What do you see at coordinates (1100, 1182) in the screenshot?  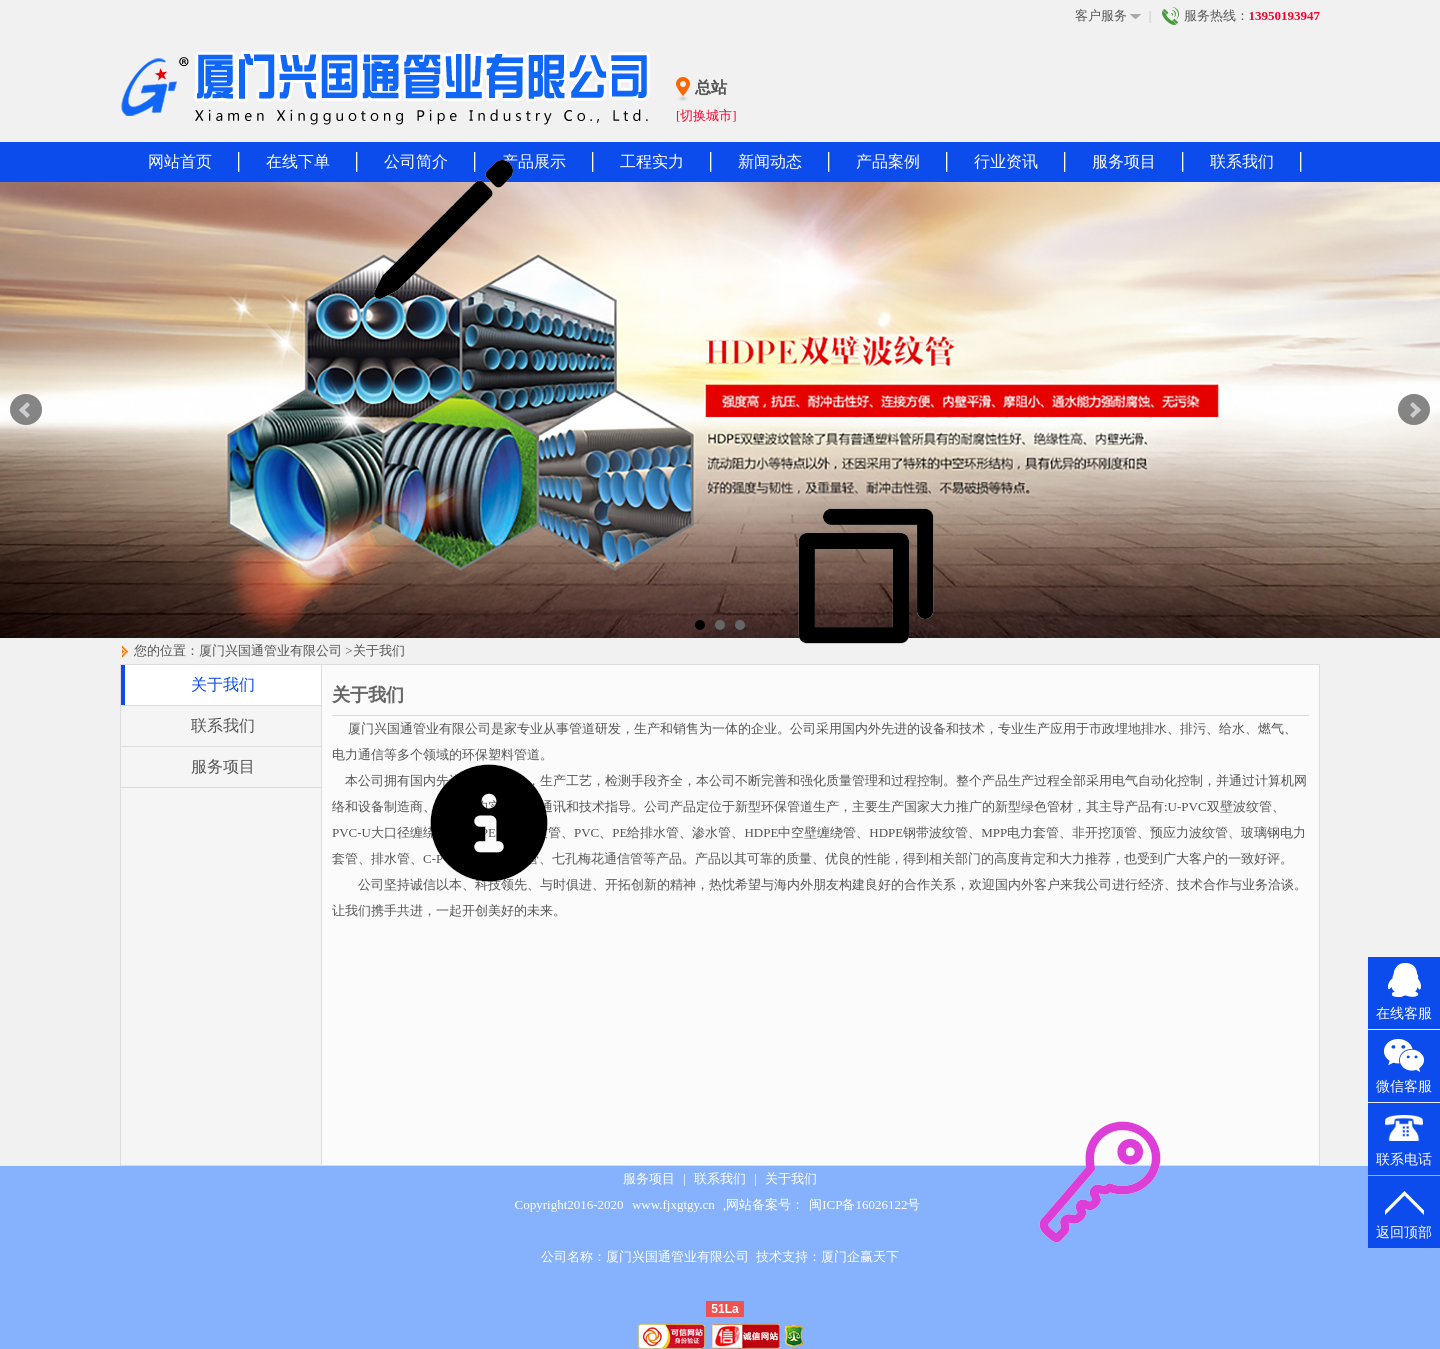 I see `access security or password settings` at bounding box center [1100, 1182].